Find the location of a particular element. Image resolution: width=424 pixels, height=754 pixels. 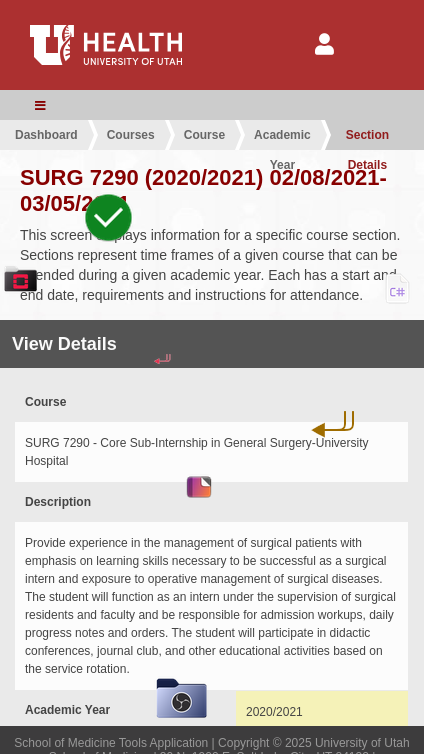

reply to all recipients of an email is located at coordinates (162, 359).